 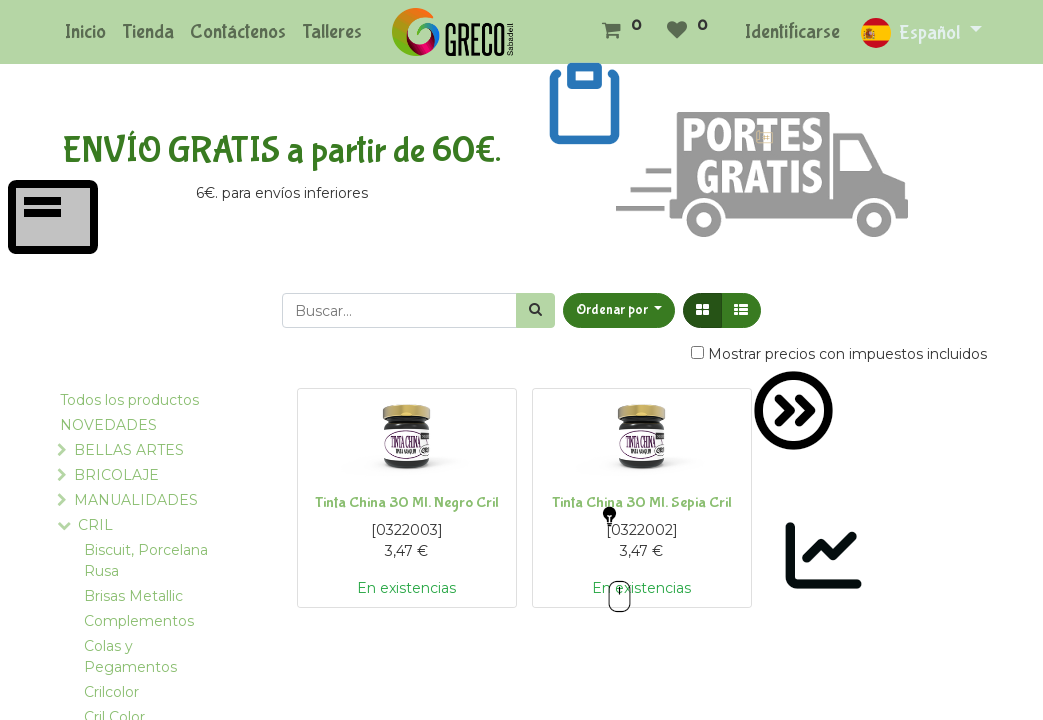 I want to click on view project blueprints or schematics, so click(x=764, y=137).